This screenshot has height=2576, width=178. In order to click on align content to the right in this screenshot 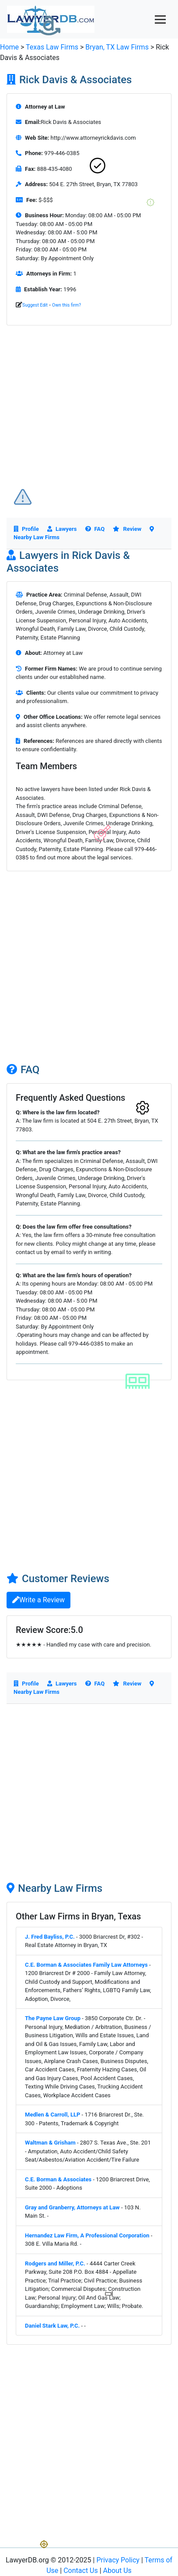, I will do `click(109, 2294)`.